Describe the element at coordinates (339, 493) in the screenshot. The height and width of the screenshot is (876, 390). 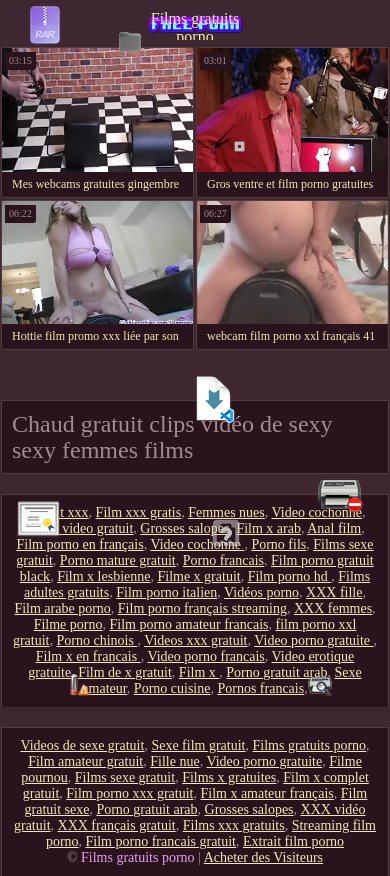
I see `indicates a printer error or malfunction` at that location.